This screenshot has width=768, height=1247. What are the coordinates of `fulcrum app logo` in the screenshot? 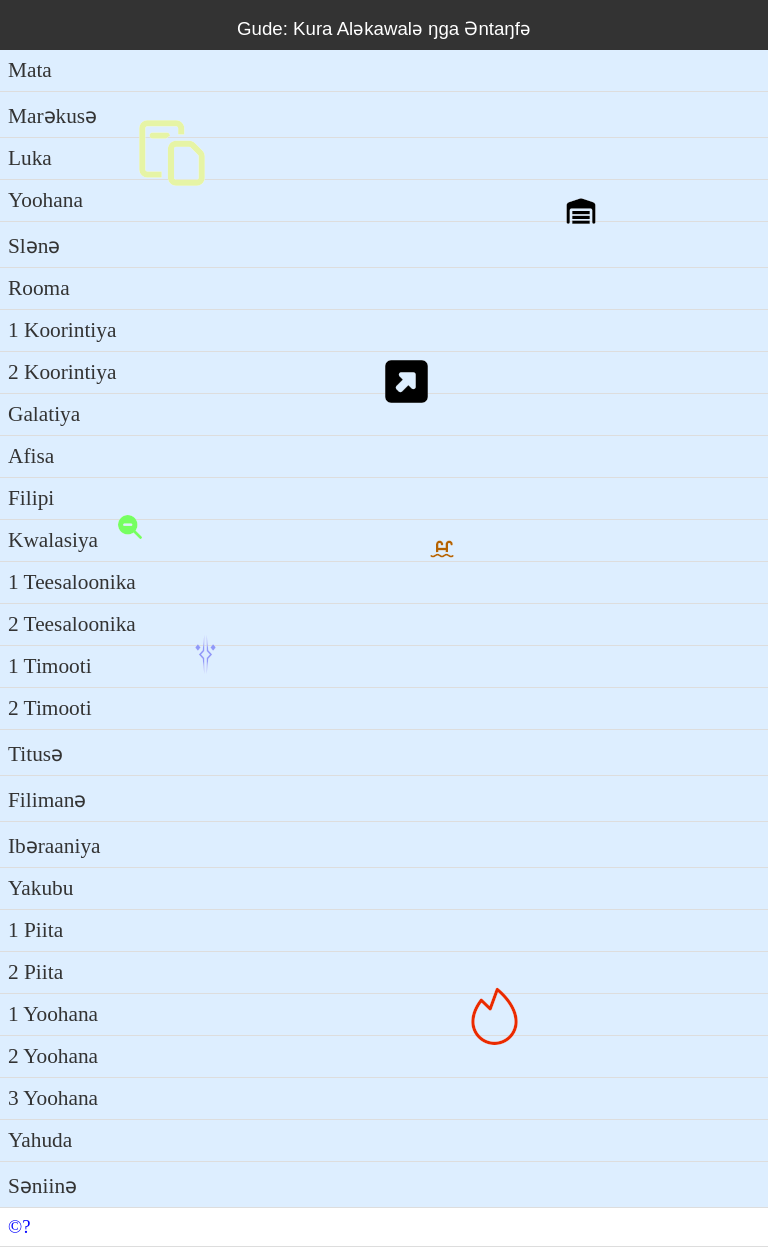 It's located at (205, 654).